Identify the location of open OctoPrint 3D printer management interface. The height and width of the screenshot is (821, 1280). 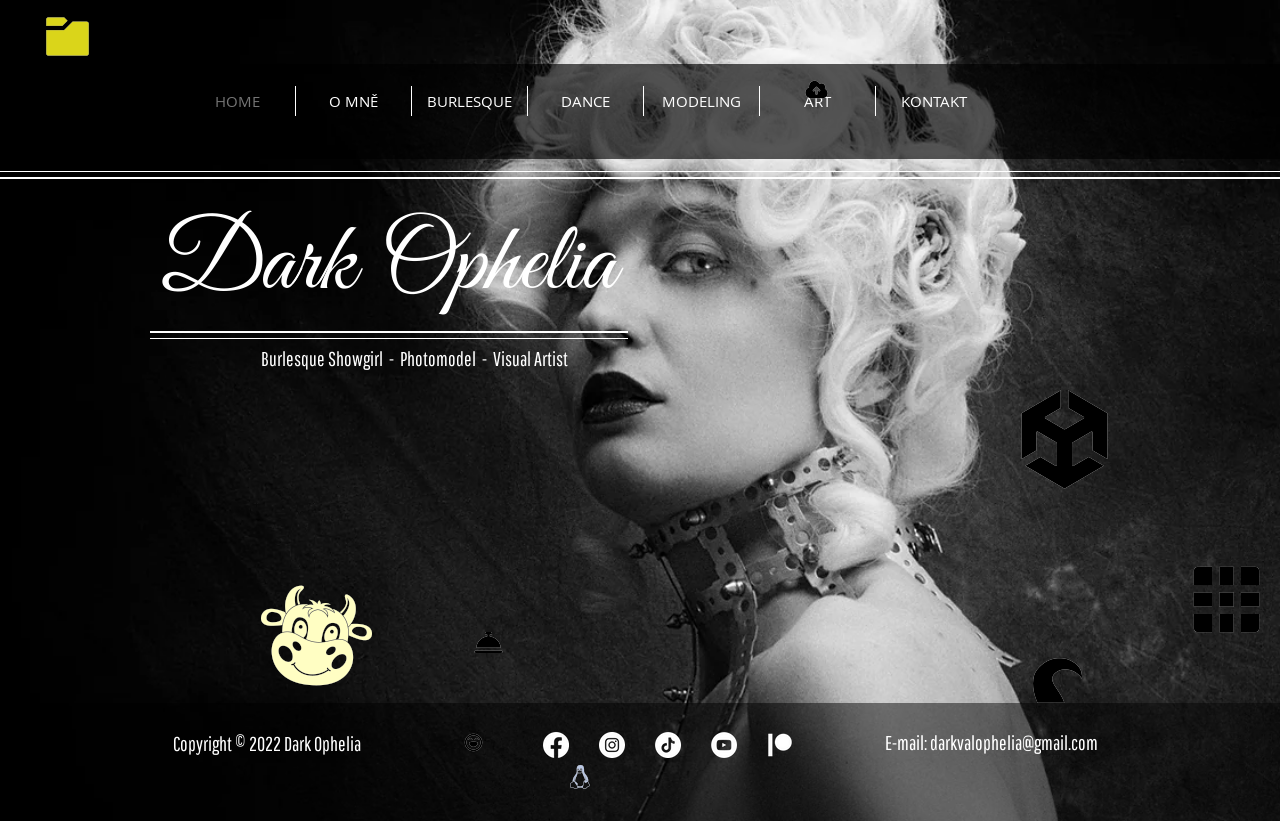
(1057, 680).